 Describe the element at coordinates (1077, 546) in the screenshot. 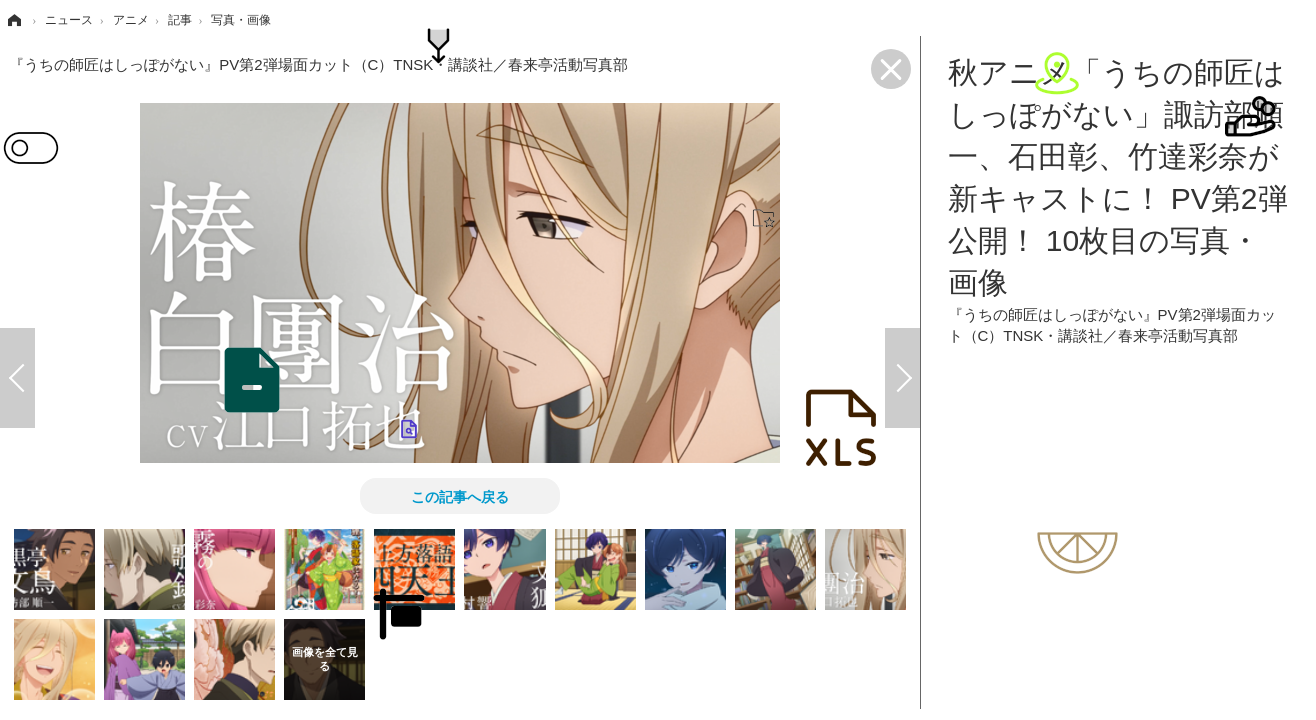

I see `indicates citrus or fruit-related content` at that location.